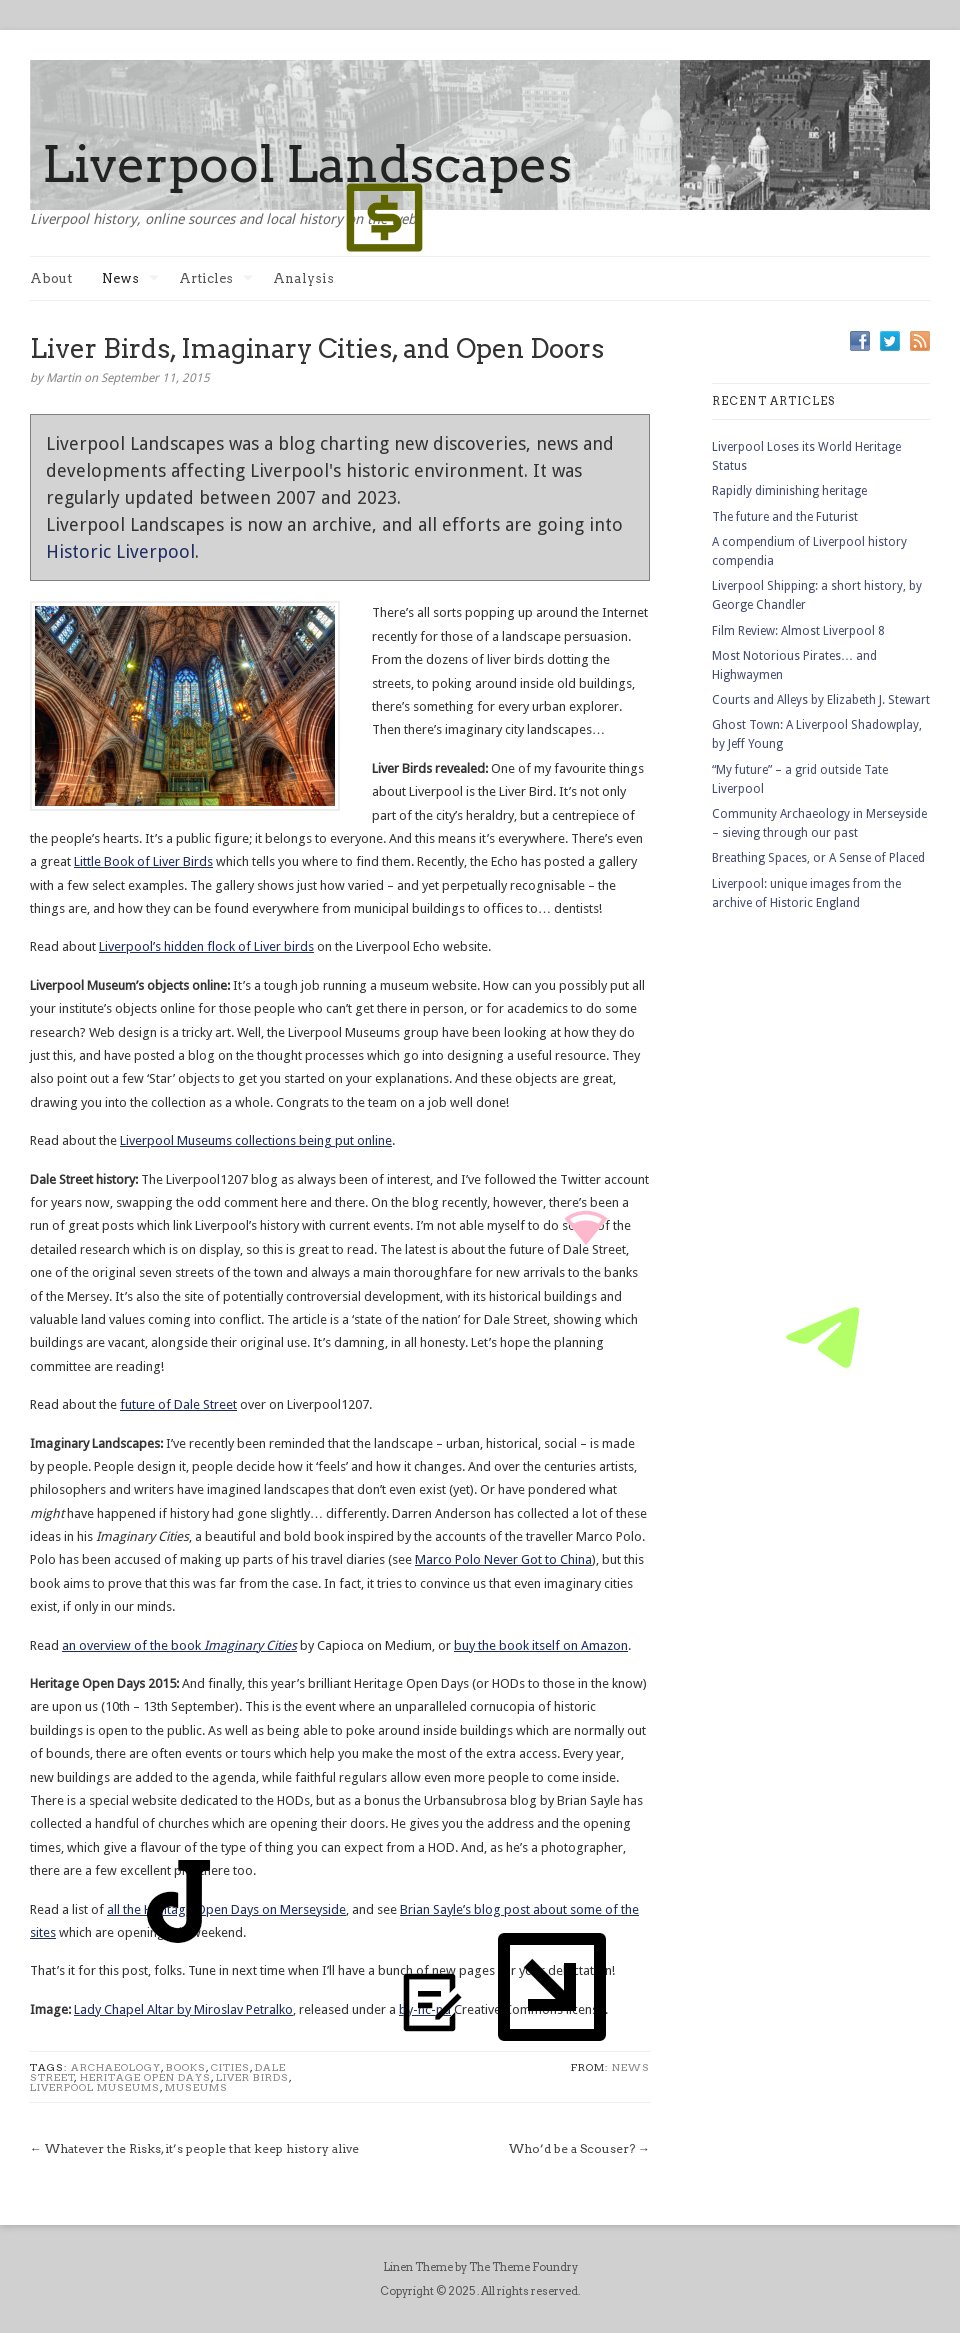 Image resolution: width=960 pixels, height=2333 pixels. What do you see at coordinates (586, 1228) in the screenshot?
I see `indicates strong wifi signal strength` at bounding box center [586, 1228].